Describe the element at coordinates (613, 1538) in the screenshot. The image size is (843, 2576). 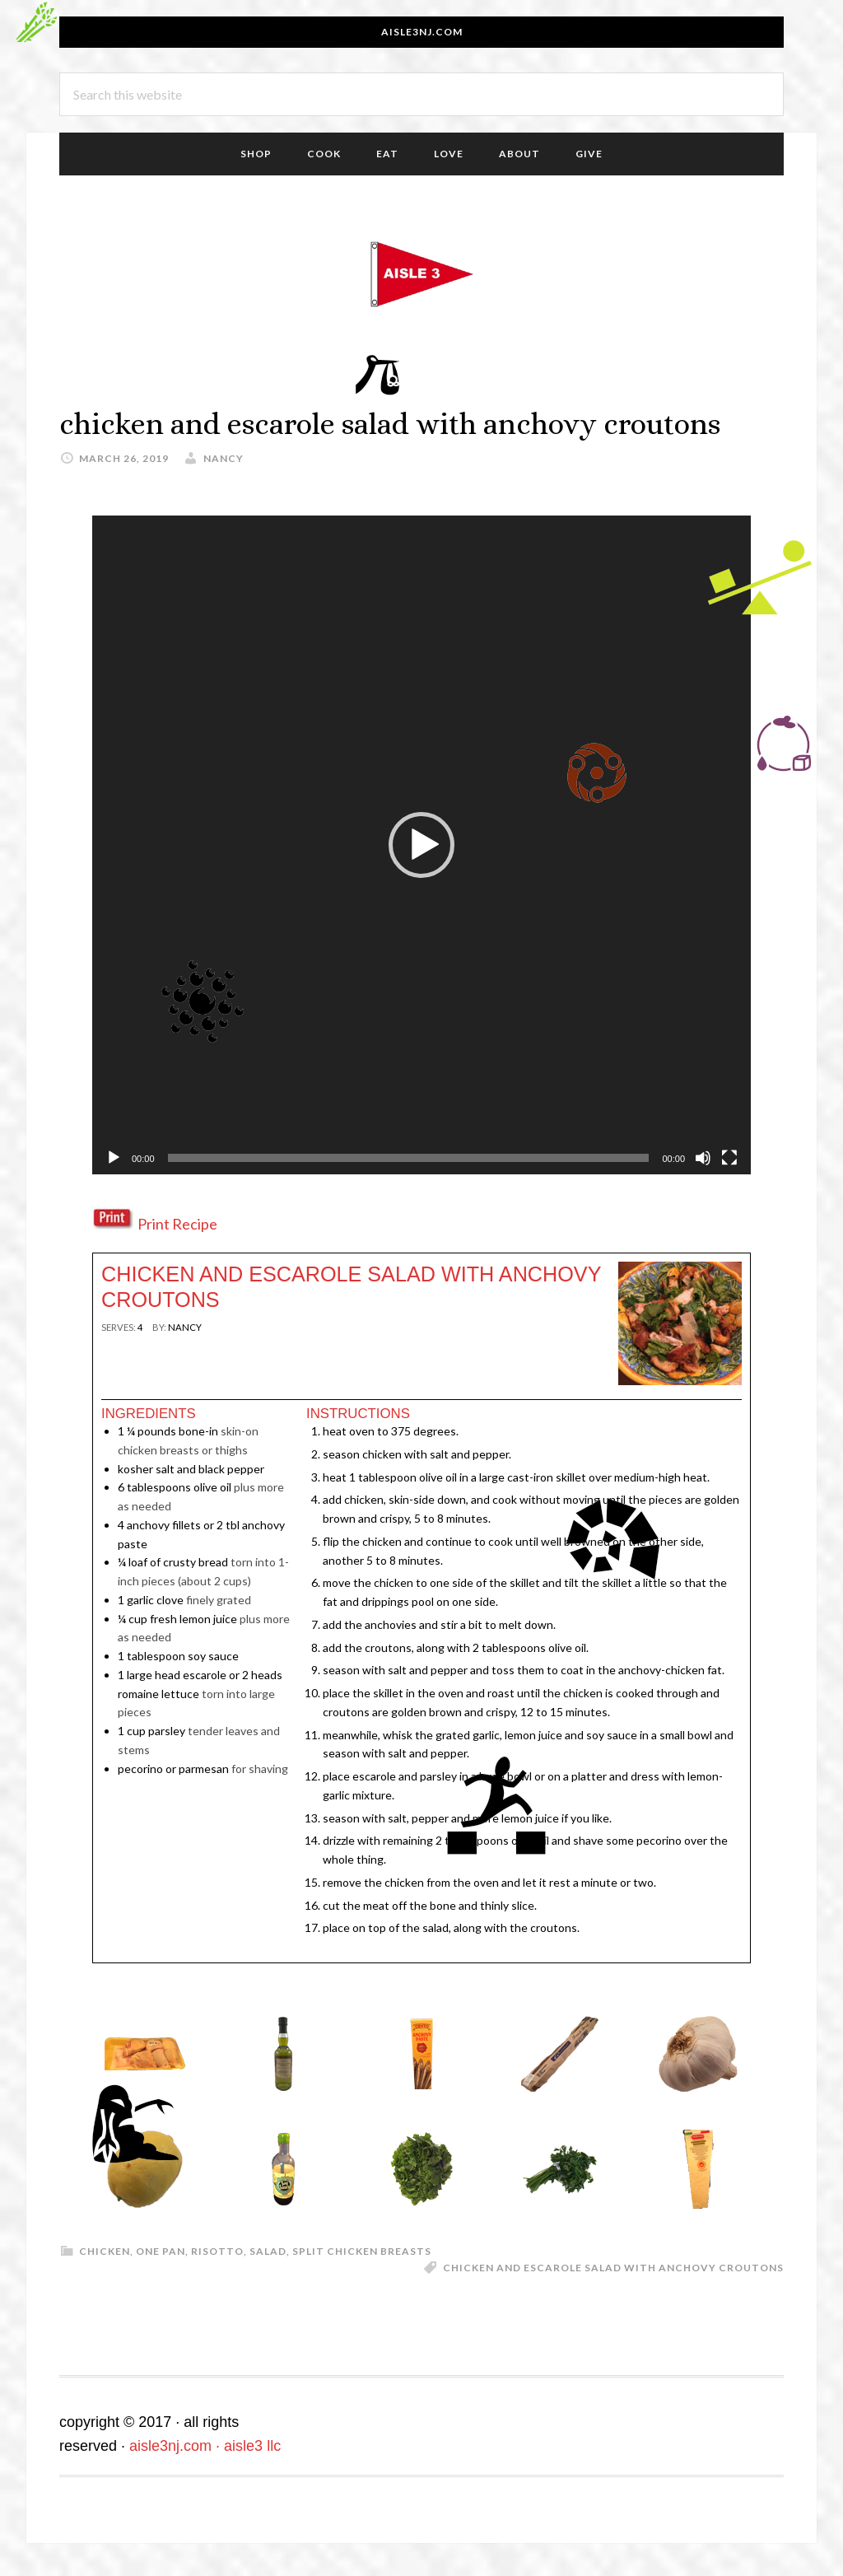
I see `decorative shell or fossil collectible item` at that location.